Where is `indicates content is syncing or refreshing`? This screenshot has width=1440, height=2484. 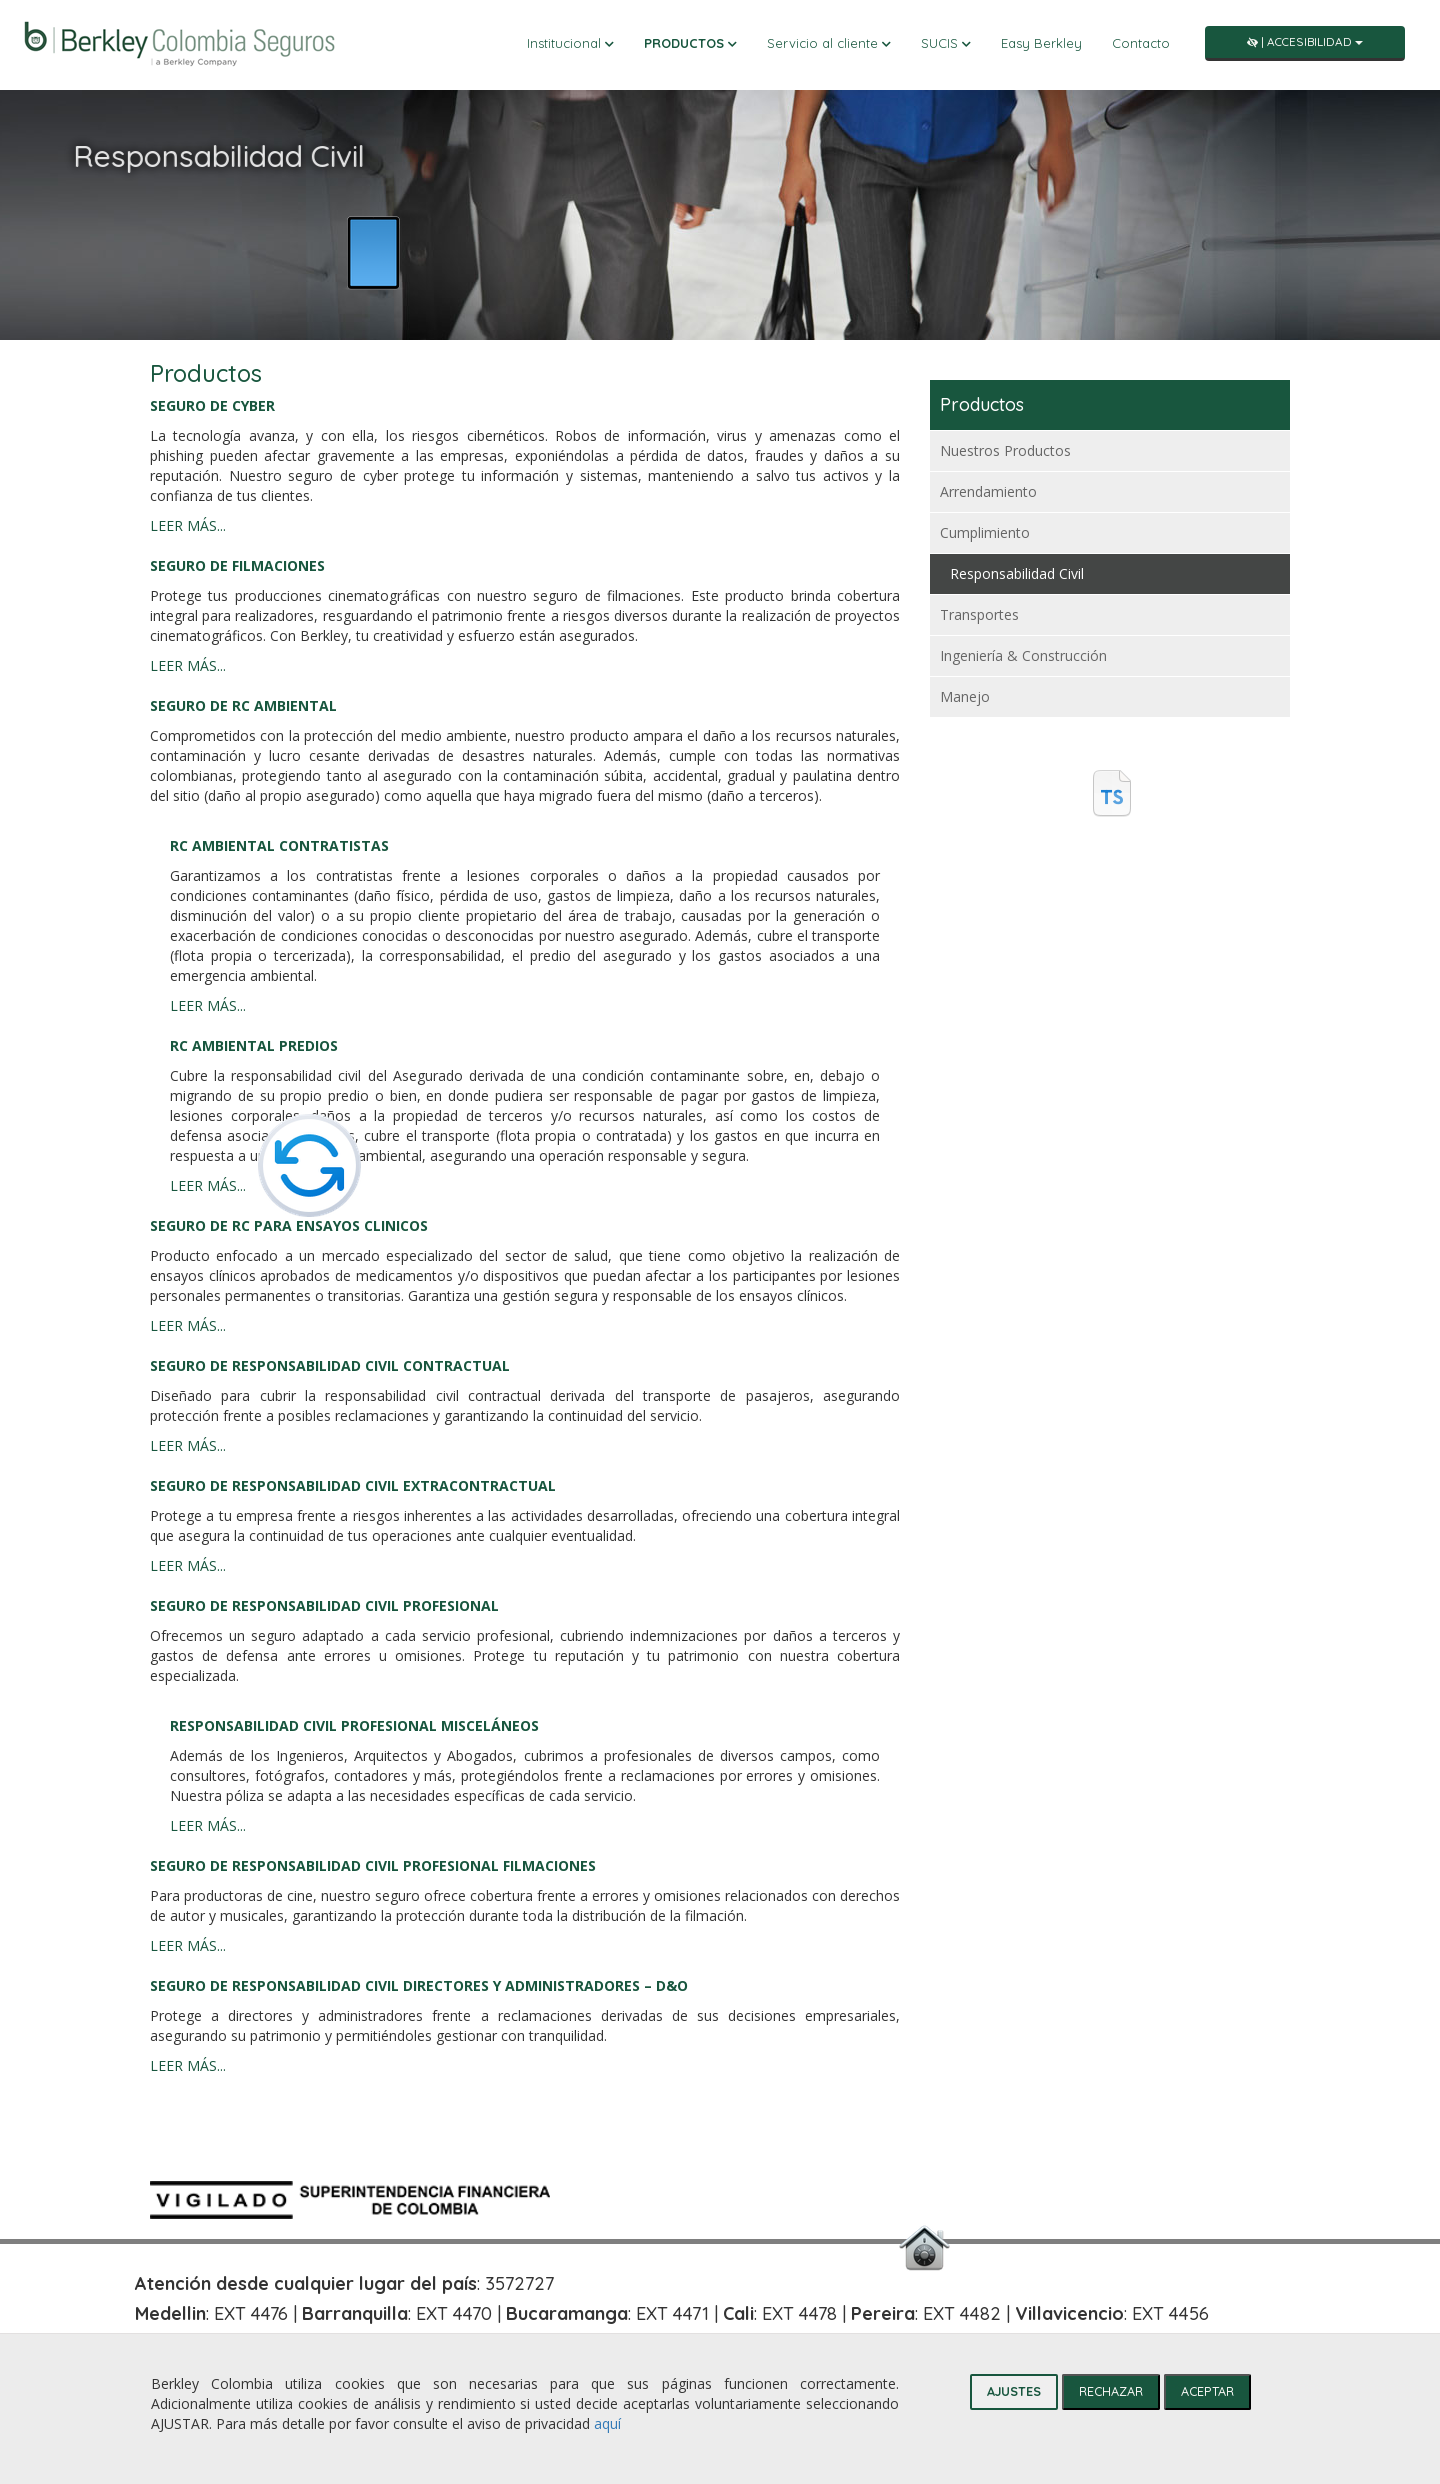
indicates content is syncing or refreshing is located at coordinates (366, 1109).